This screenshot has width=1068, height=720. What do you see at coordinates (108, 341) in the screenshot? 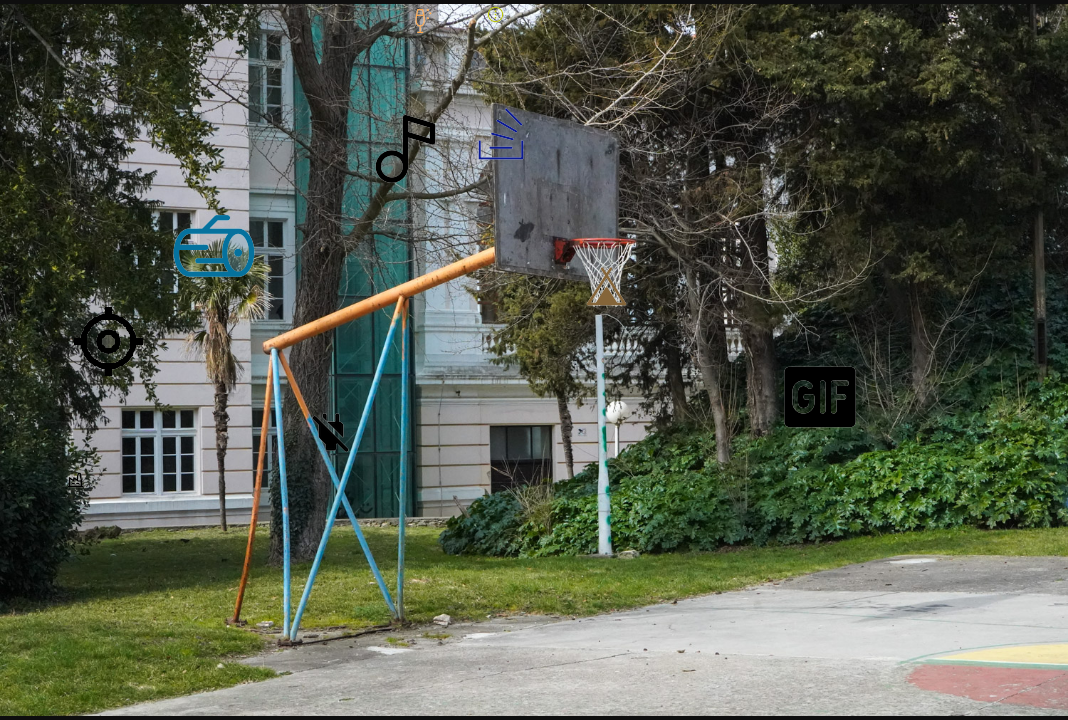
I see `center map on your current location` at bounding box center [108, 341].